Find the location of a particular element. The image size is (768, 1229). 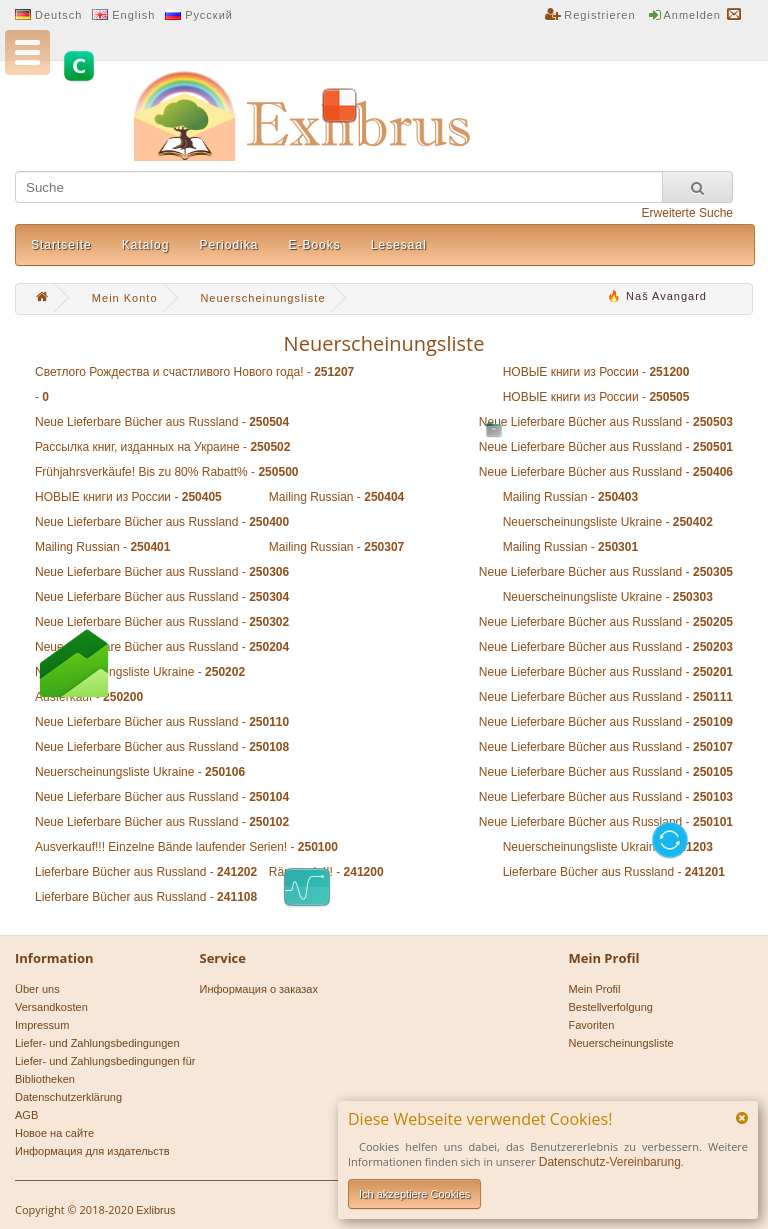

open the finance app is located at coordinates (74, 663).